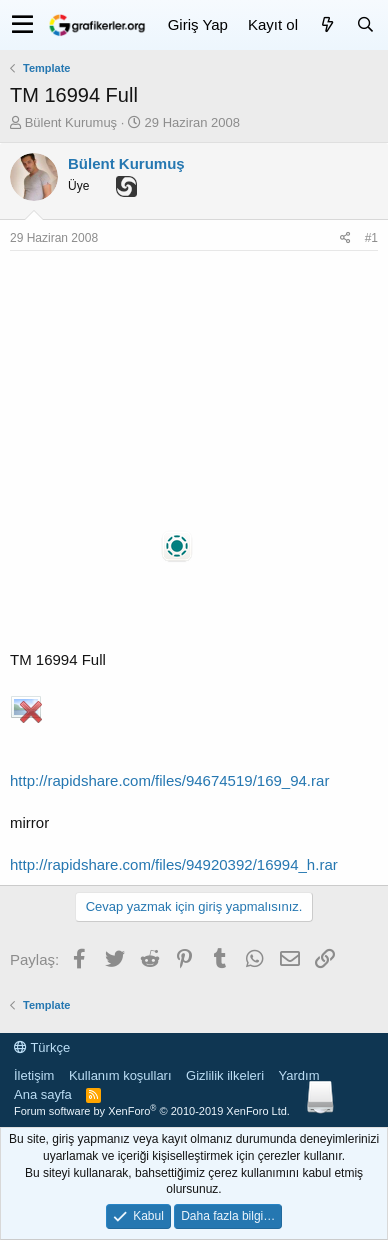 Image resolution: width=388 pixels, height=1240 pixels. I want to click on open LocalSend app for local file sharing, so click(177, 546).